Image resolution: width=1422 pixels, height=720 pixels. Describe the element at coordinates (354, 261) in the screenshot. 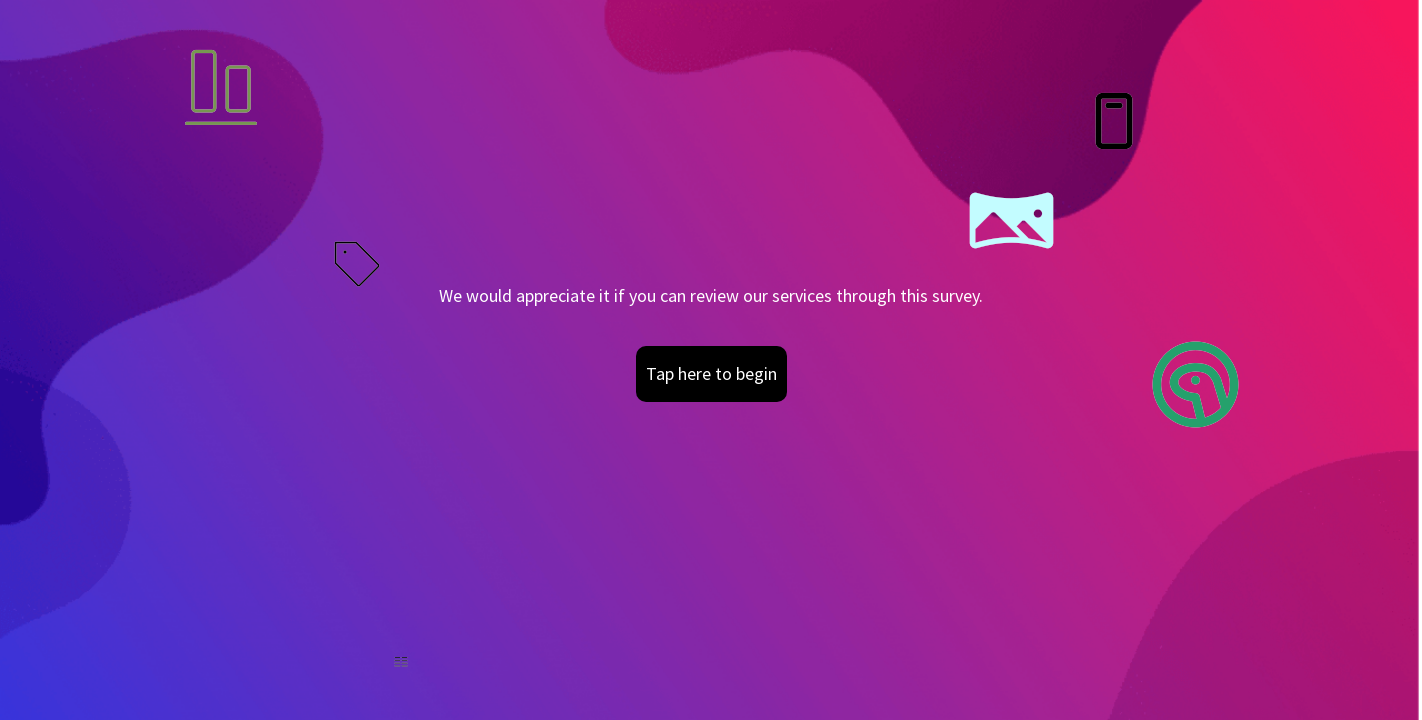

I see `add or manage tags for an item` at that location.